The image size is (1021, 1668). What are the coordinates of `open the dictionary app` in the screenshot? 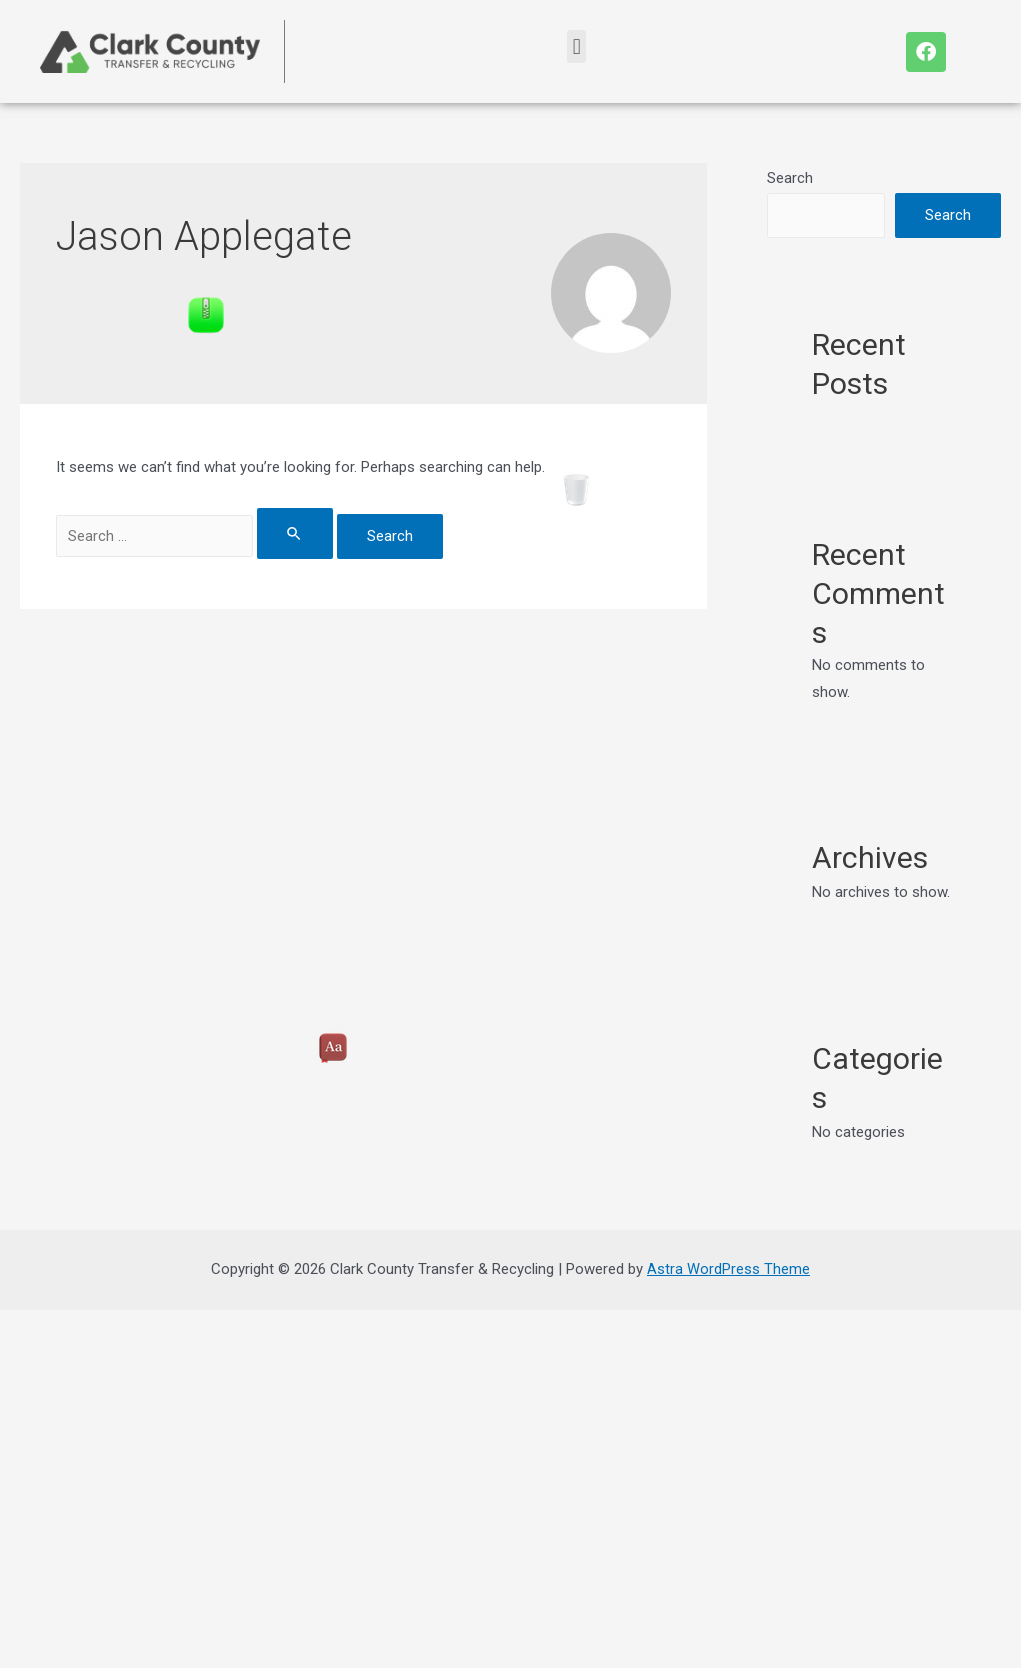 It's located at (333, 1047).